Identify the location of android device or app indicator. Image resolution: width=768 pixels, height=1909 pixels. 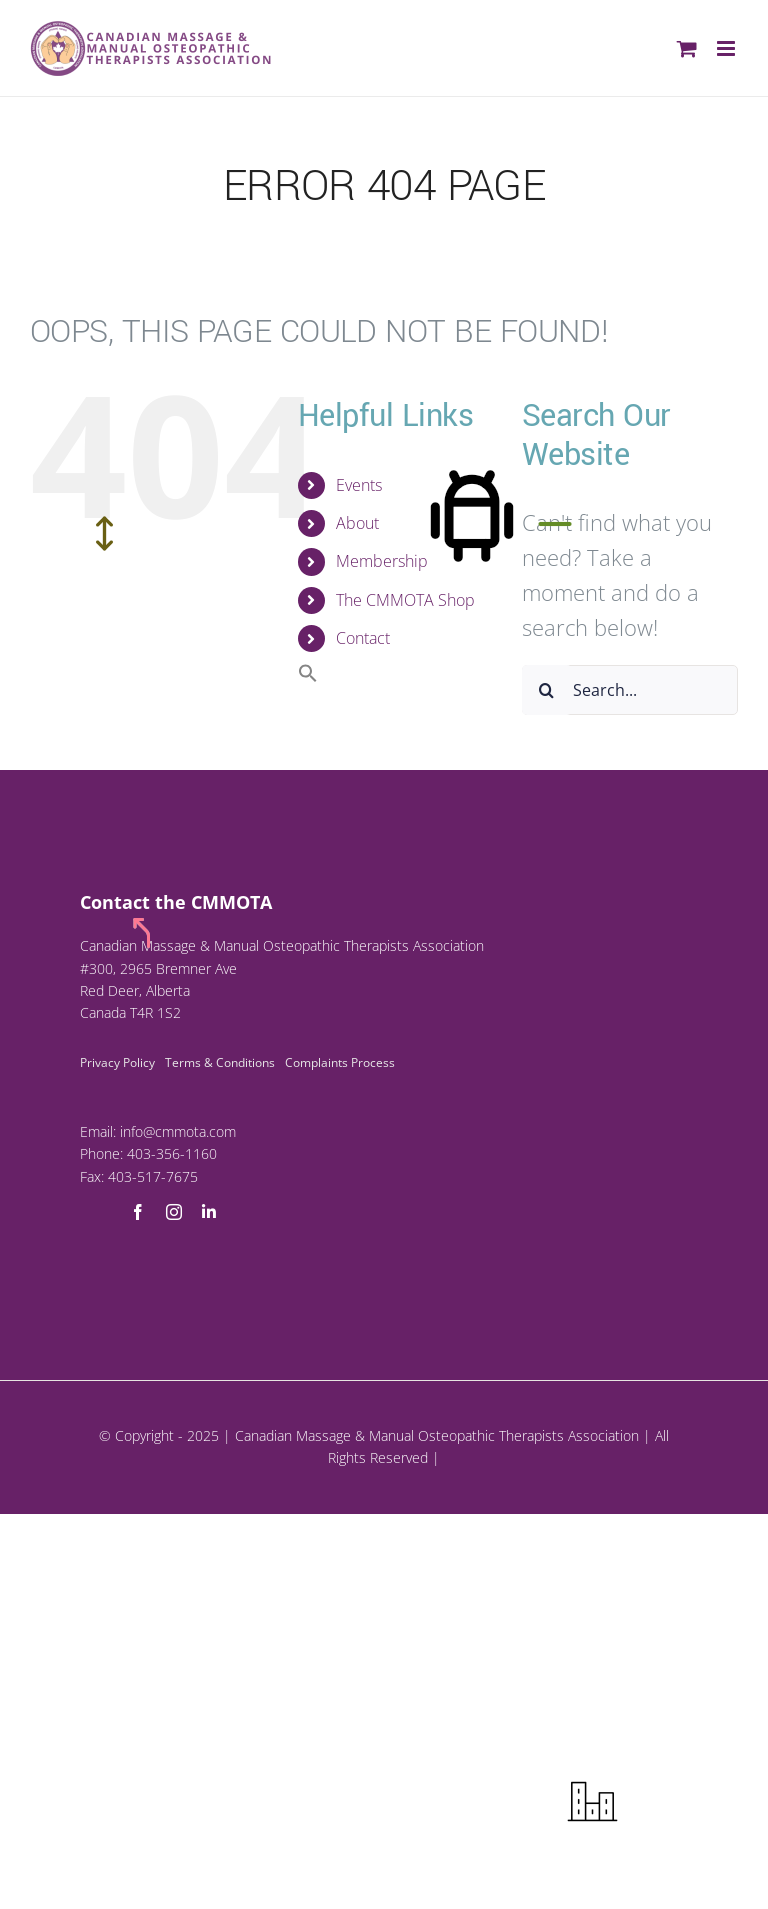
(472, 516).